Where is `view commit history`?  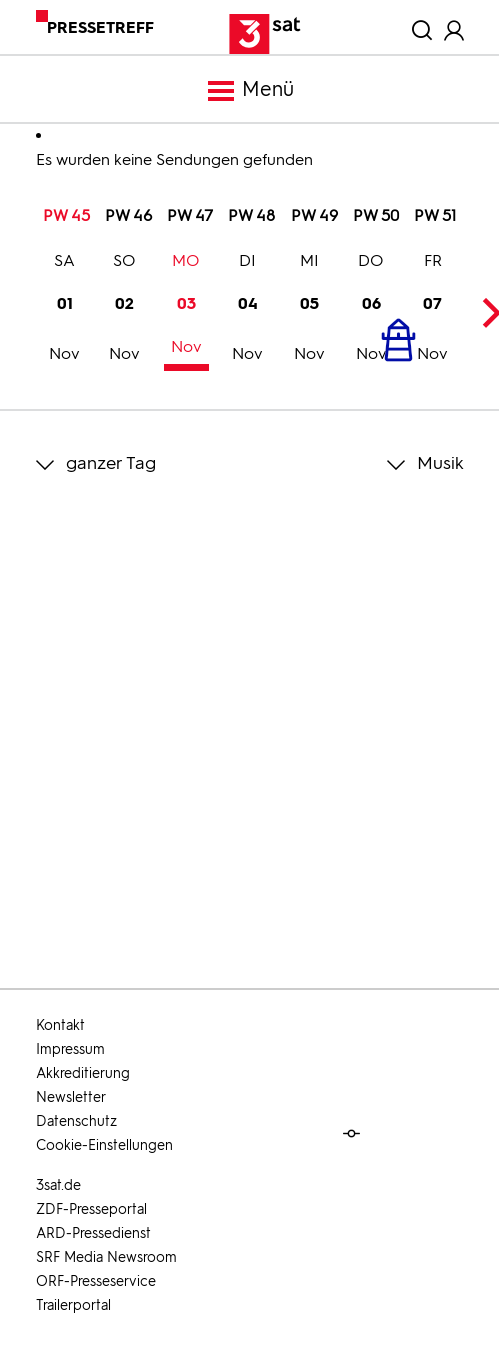 view commit history is located at coordinates (351, 1133).